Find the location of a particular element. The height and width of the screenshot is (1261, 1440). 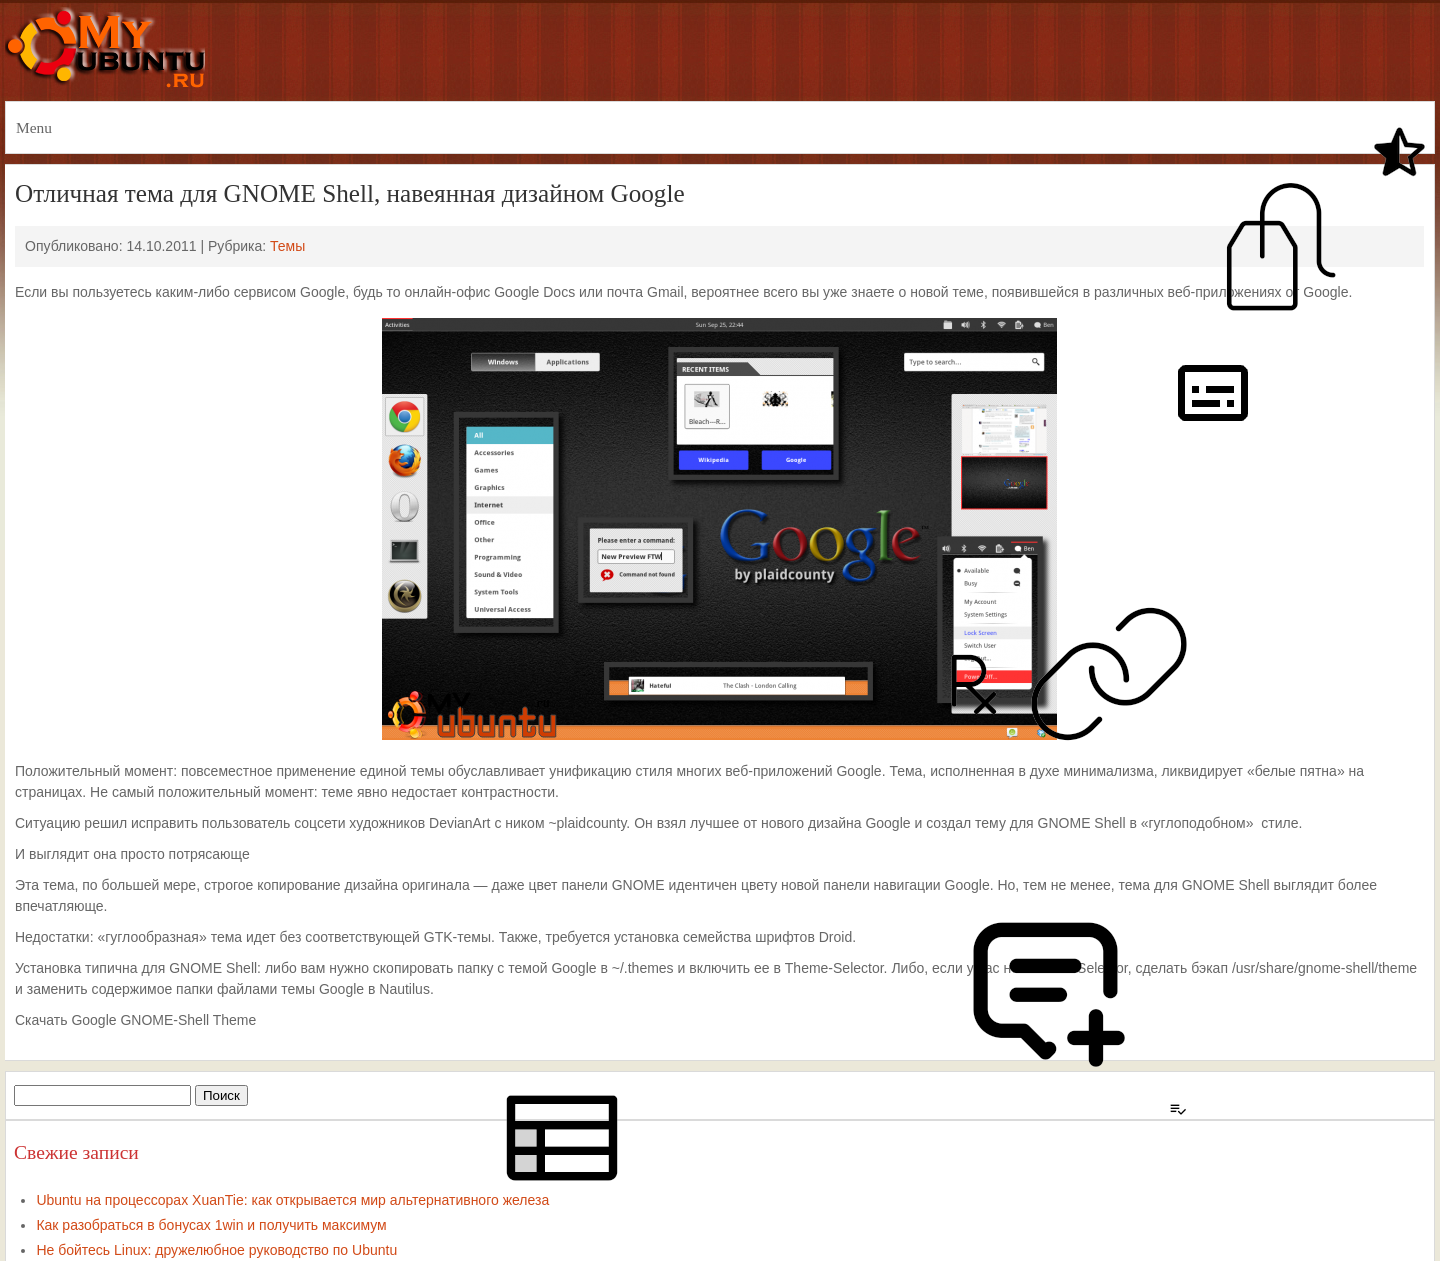

indicates a partial or half-star rating is located at coordinates (1399, 152).